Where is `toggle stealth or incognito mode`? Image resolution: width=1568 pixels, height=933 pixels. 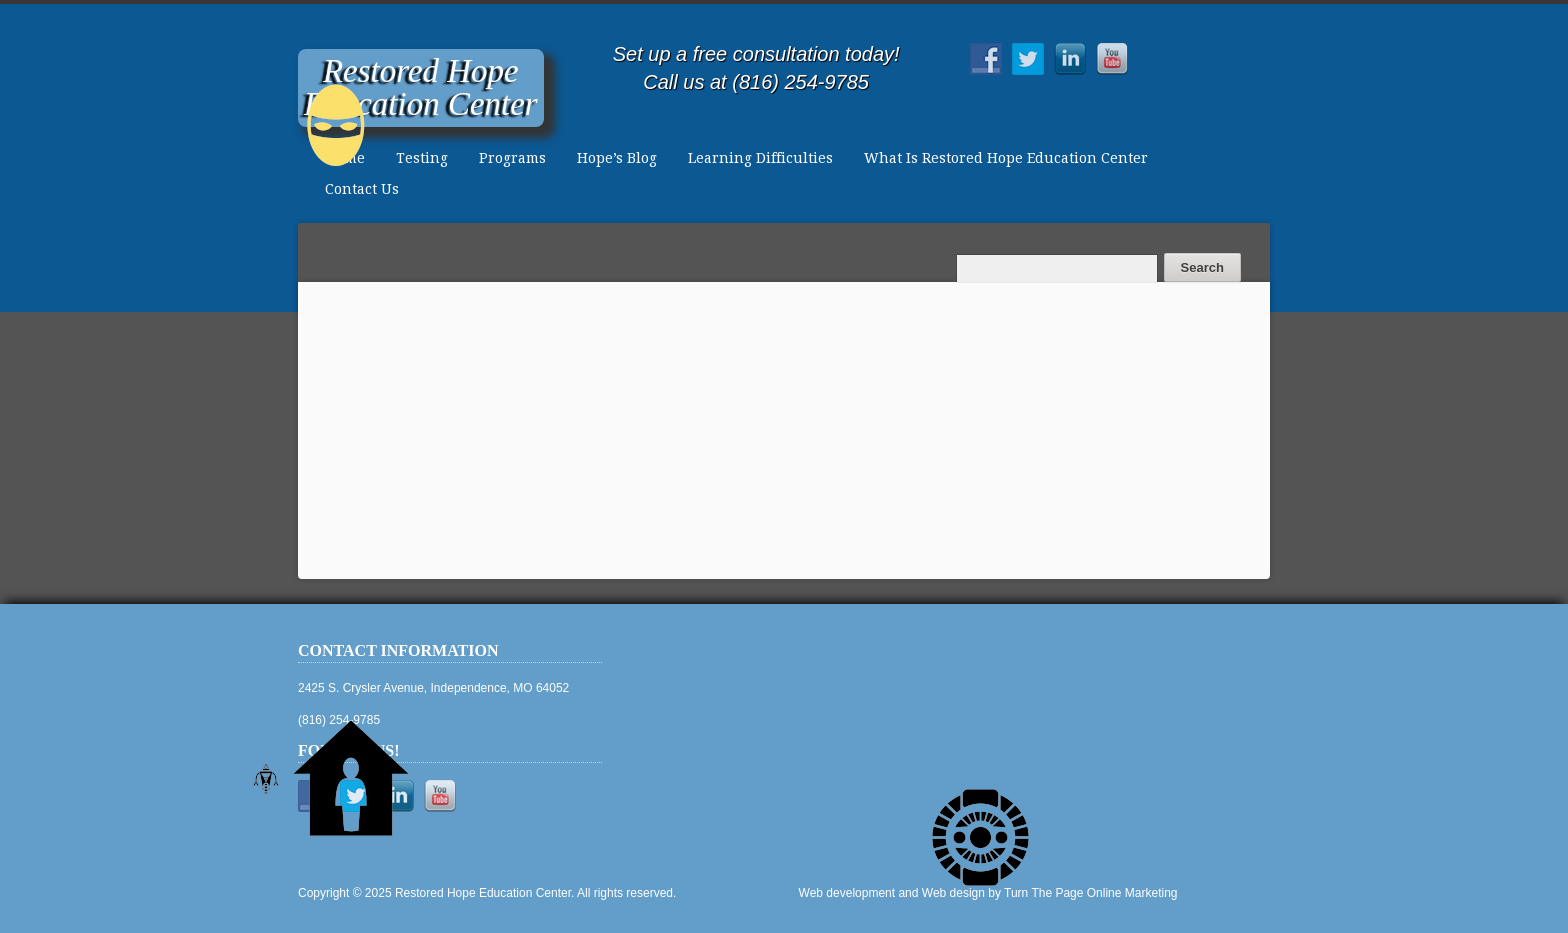 toggle stealth or incognito mode is located at coordinates (336, 125).